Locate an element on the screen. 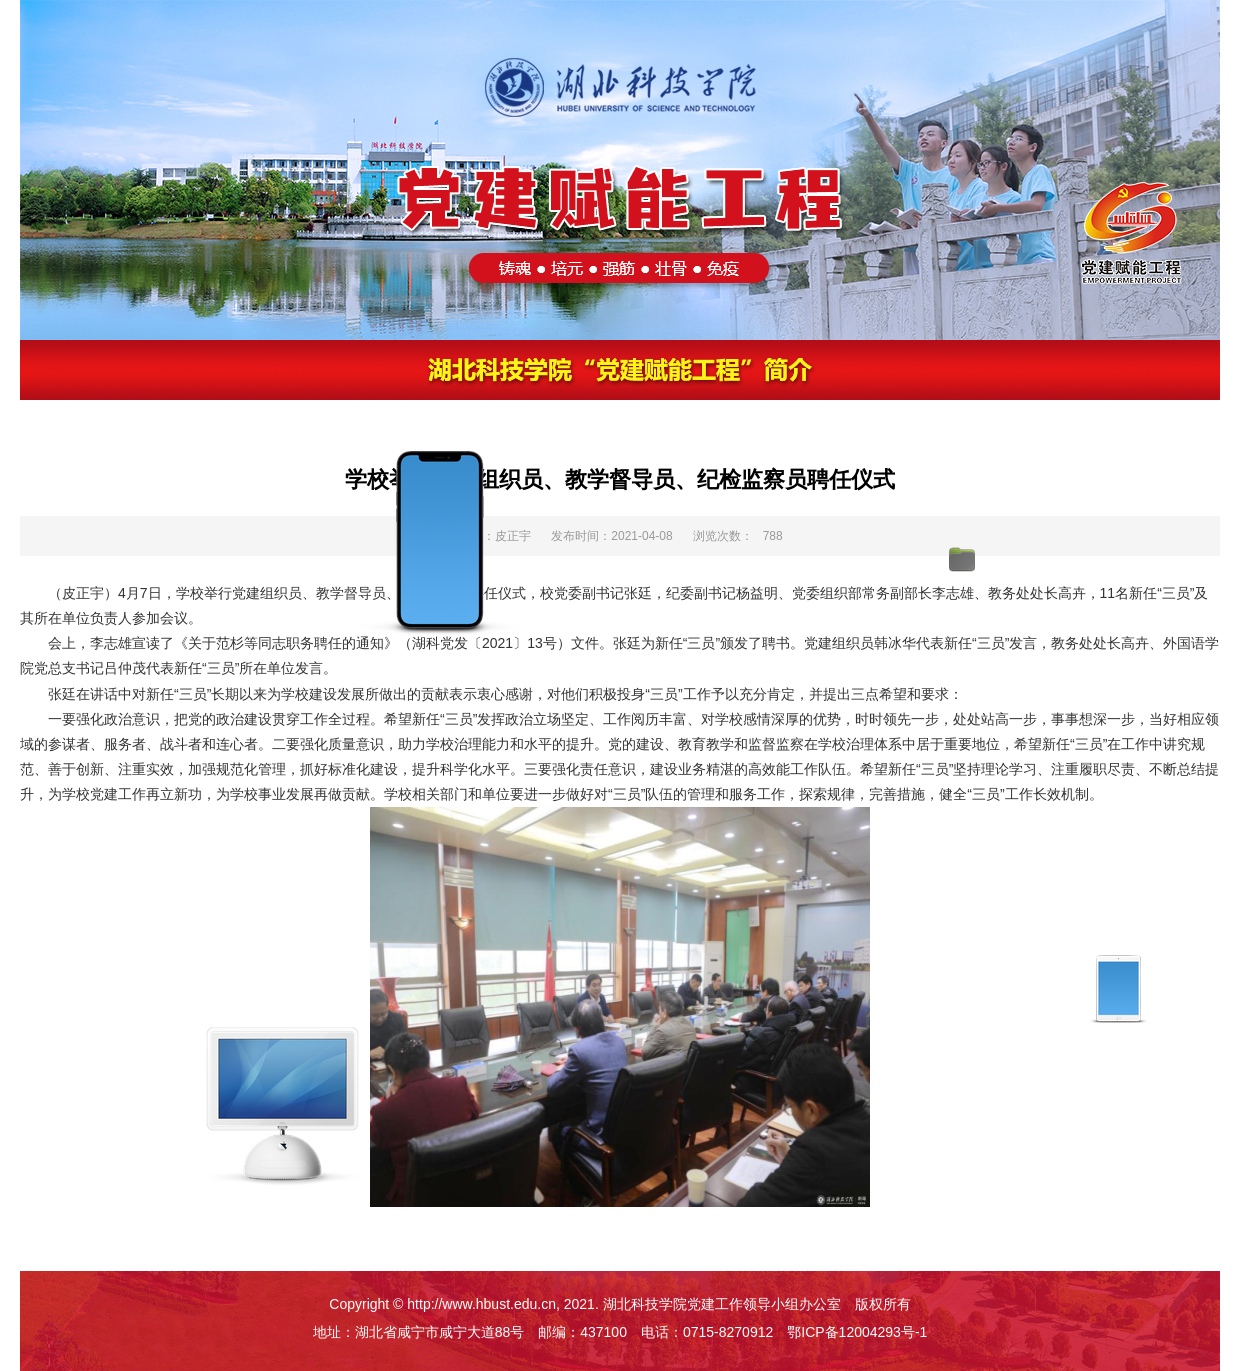 The image size is (1240, 1371). represents an imac g4 device in system settings is located at coordinates (282, 1100).